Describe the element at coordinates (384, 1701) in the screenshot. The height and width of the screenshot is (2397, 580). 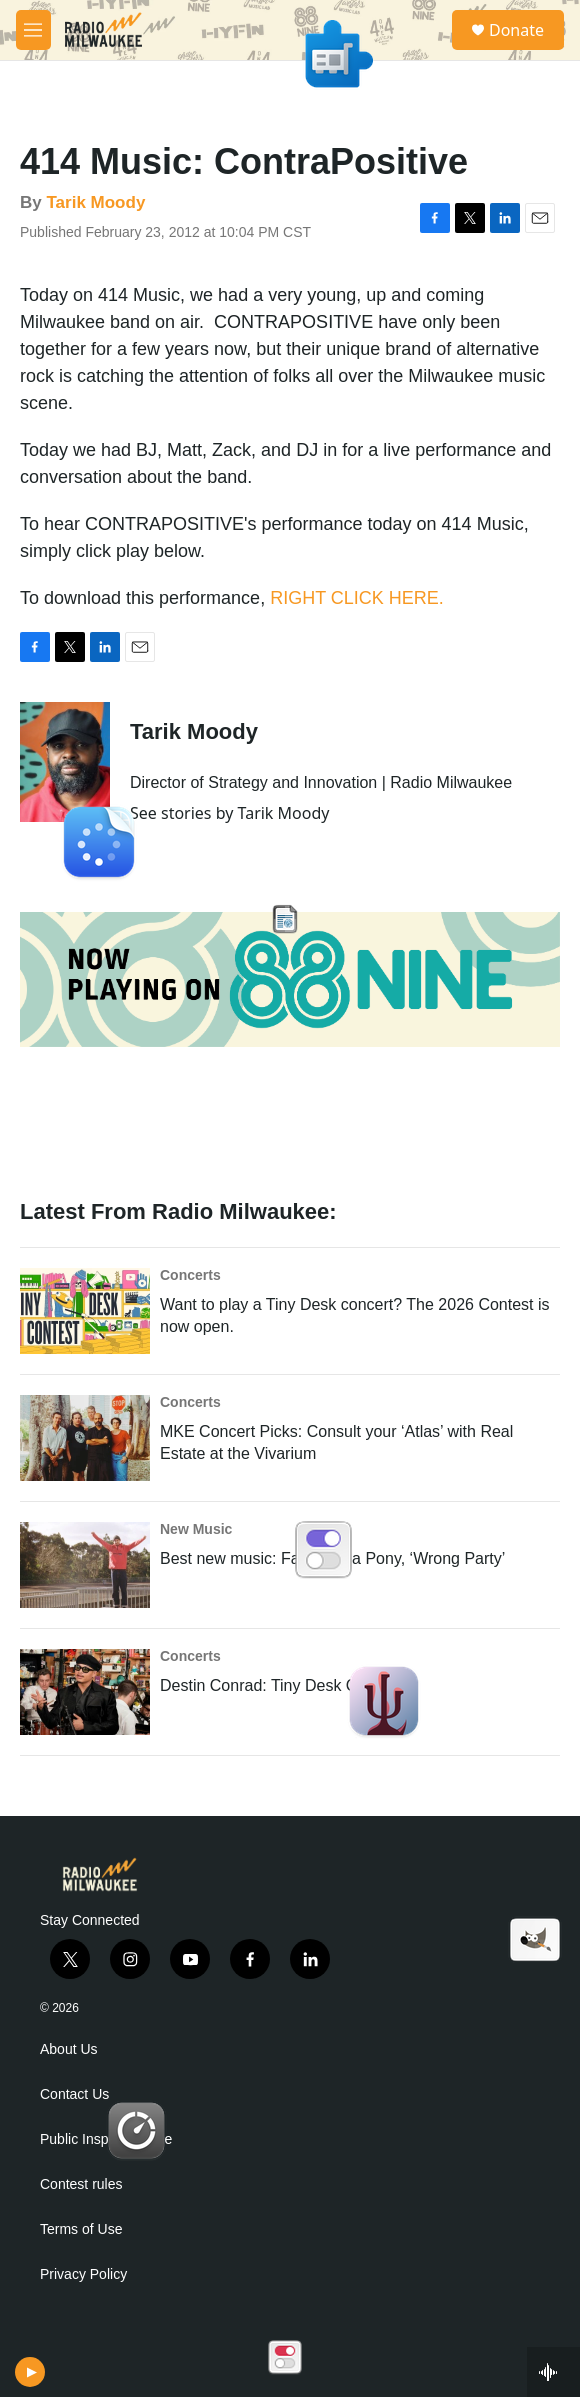
I see `open hydrus network media management application` at that location.